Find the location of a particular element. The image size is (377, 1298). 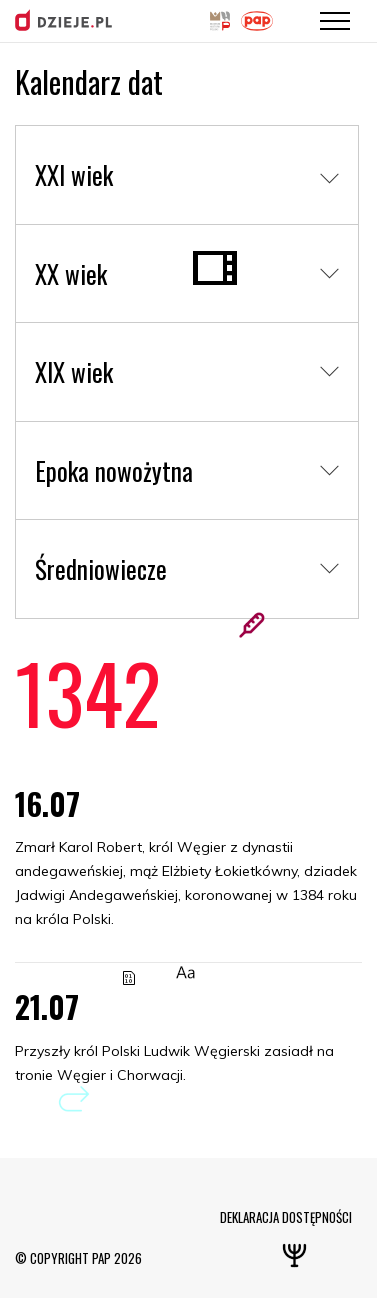

view or open a binary file is located at coordinates (129, 978).